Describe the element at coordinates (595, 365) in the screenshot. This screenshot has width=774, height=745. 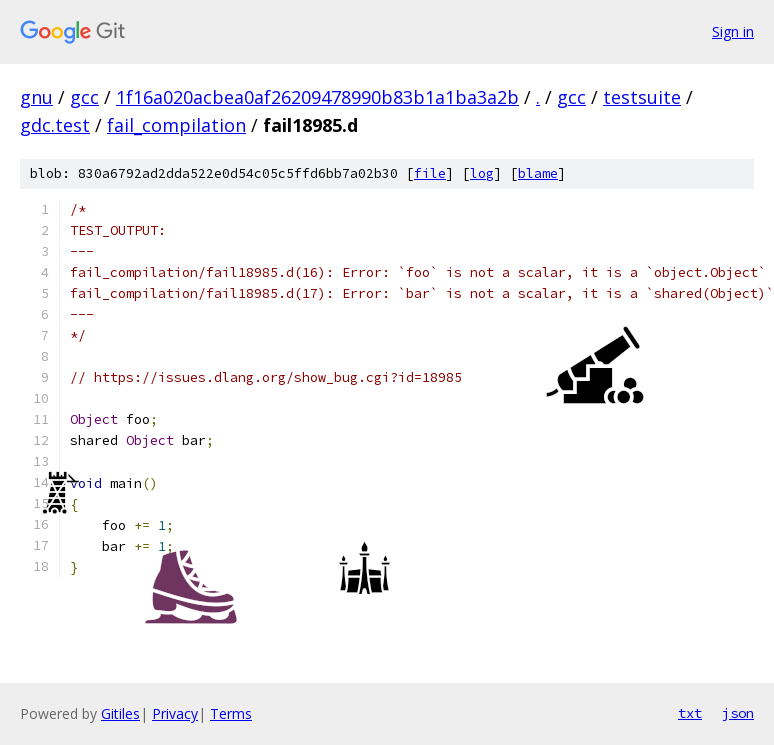
I see `fire cannon in pirate-themed game` at that location.